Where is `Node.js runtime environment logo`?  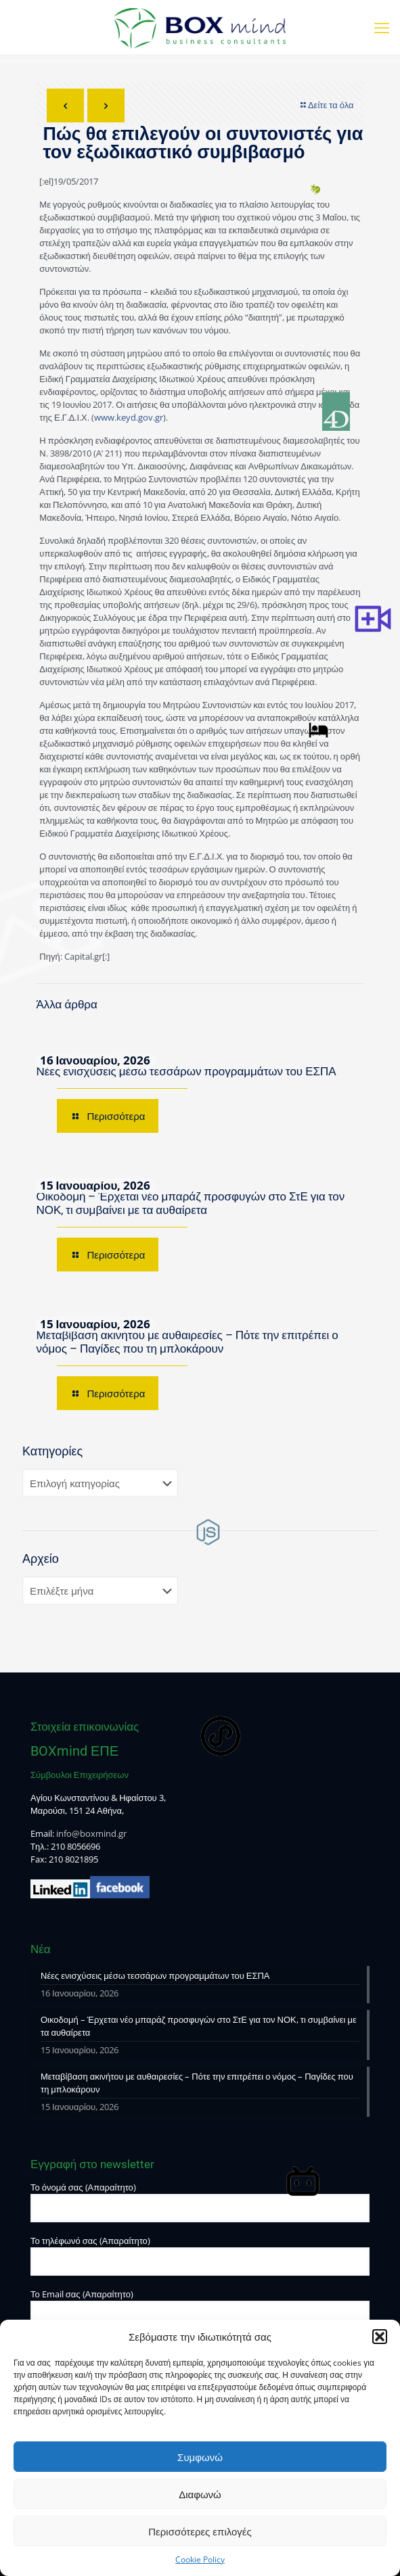
Node.js runtime environment logo is located at coordinates (208, 1532).